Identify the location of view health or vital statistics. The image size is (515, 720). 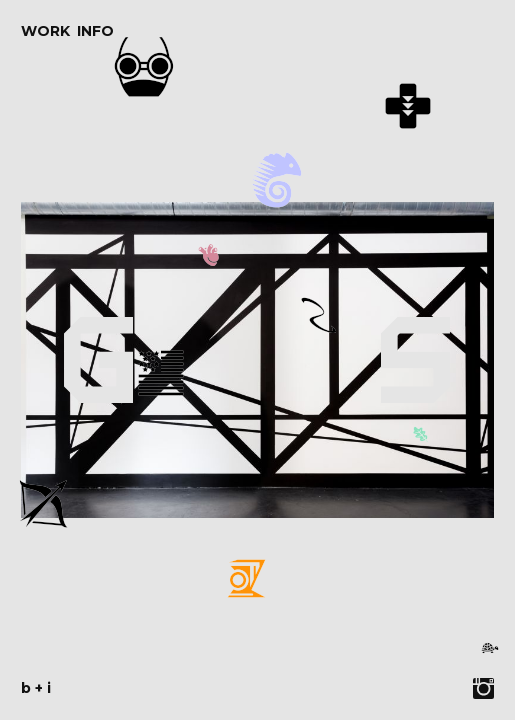
(209, 255).